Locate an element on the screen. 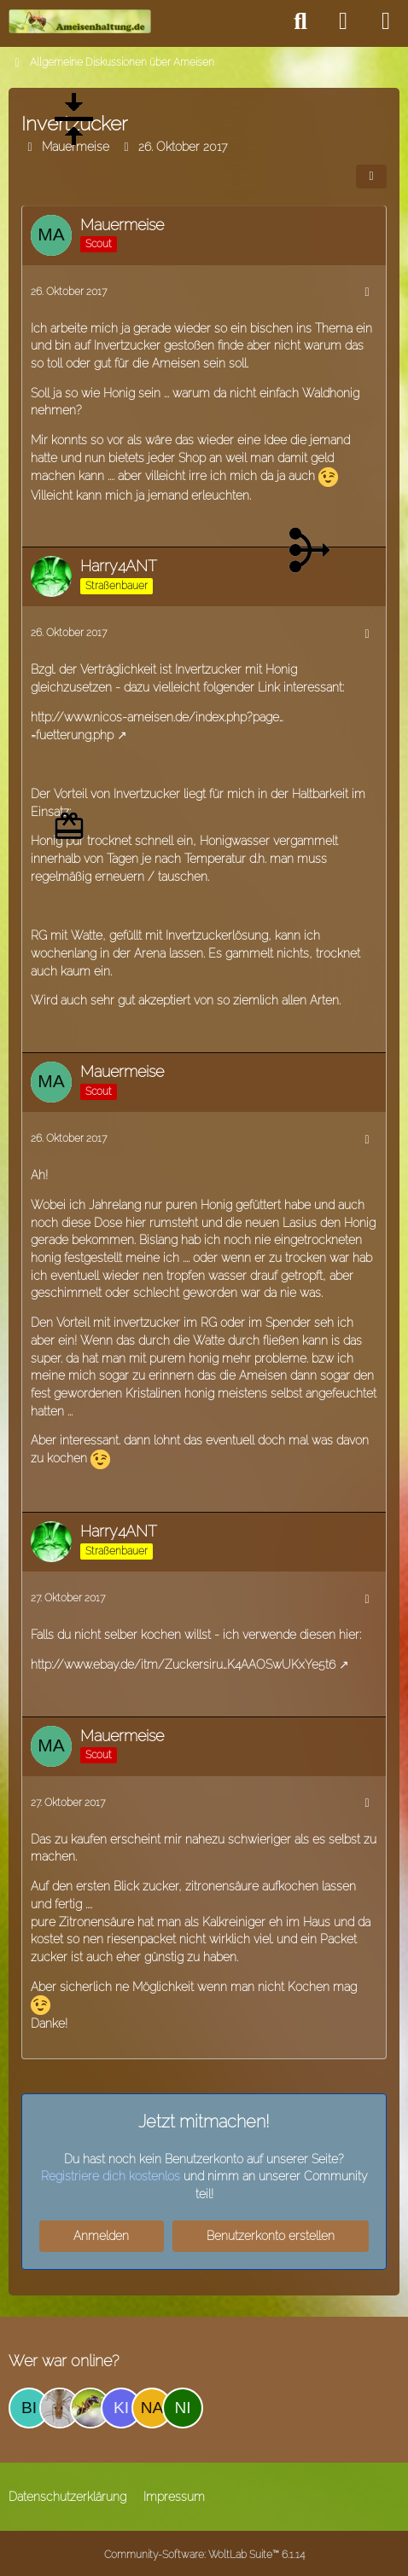 The image size is (408, 2576). manage ad mediation settings is located at coordinates (310, 550).